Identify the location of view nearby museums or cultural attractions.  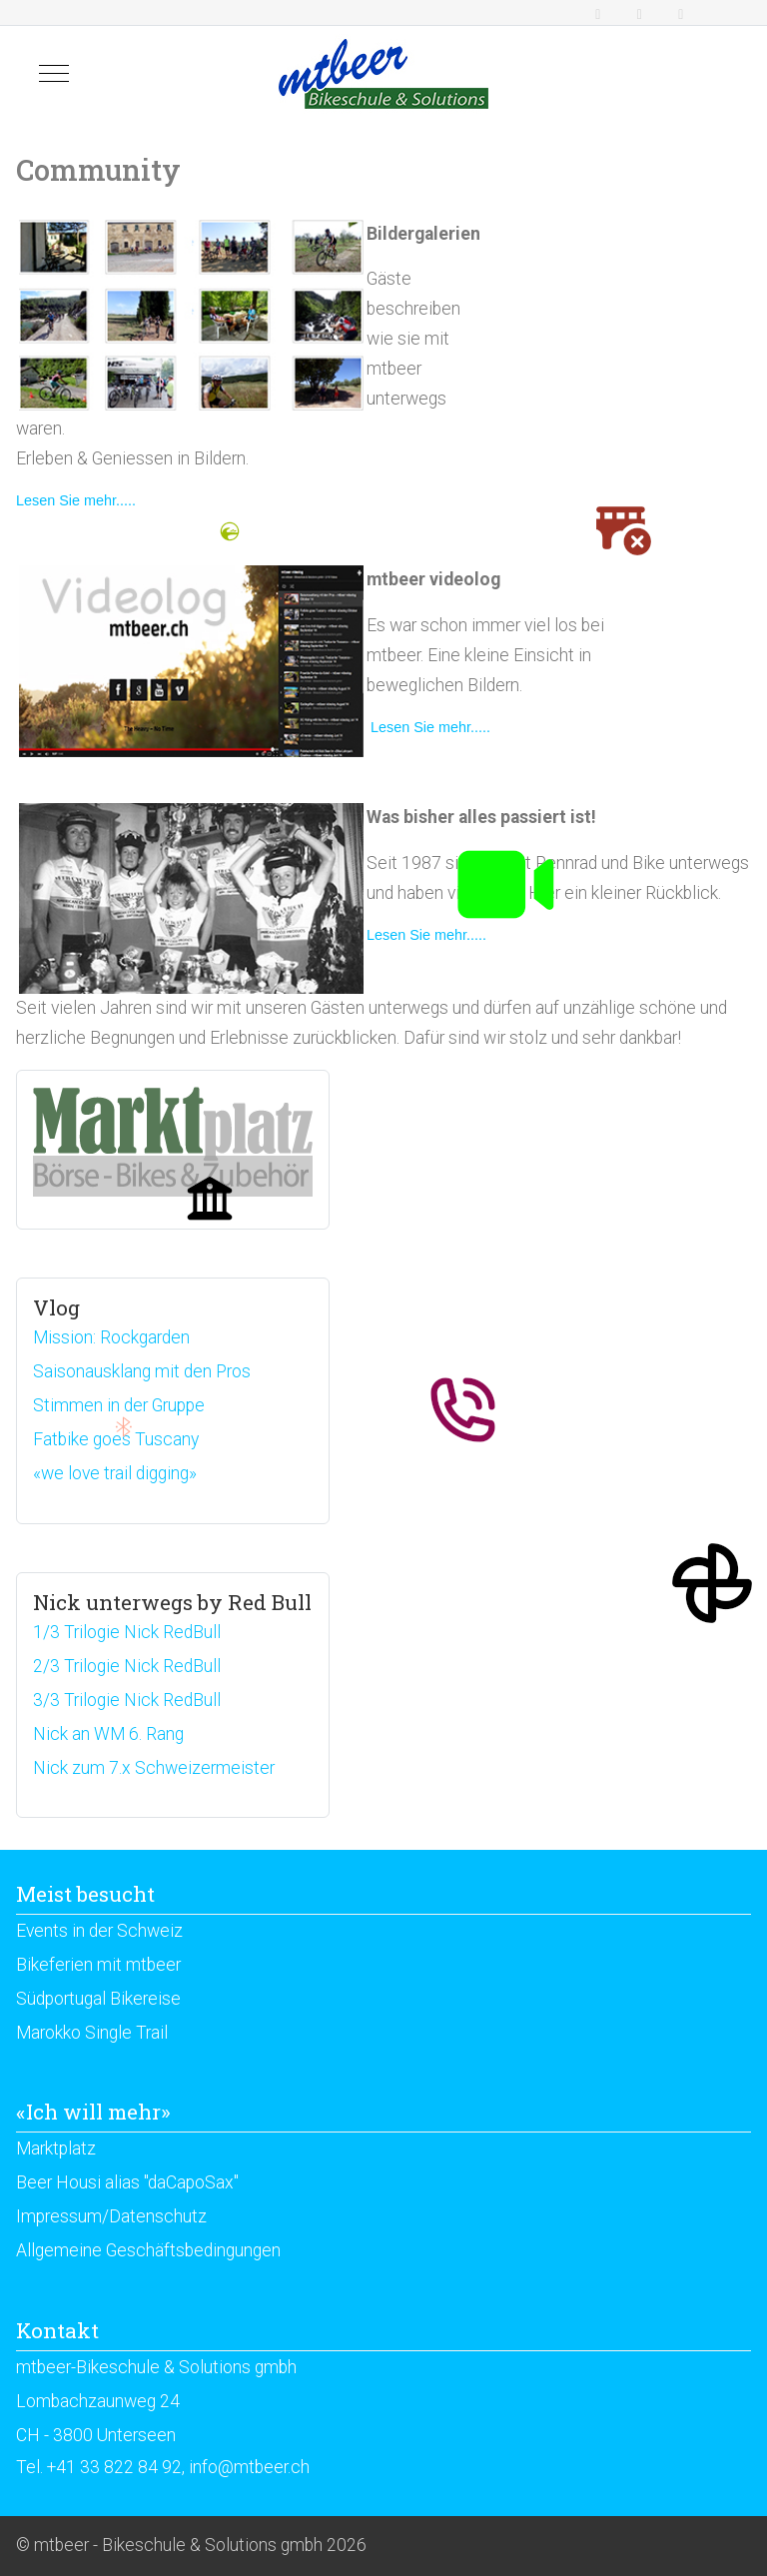
(210, 1198).